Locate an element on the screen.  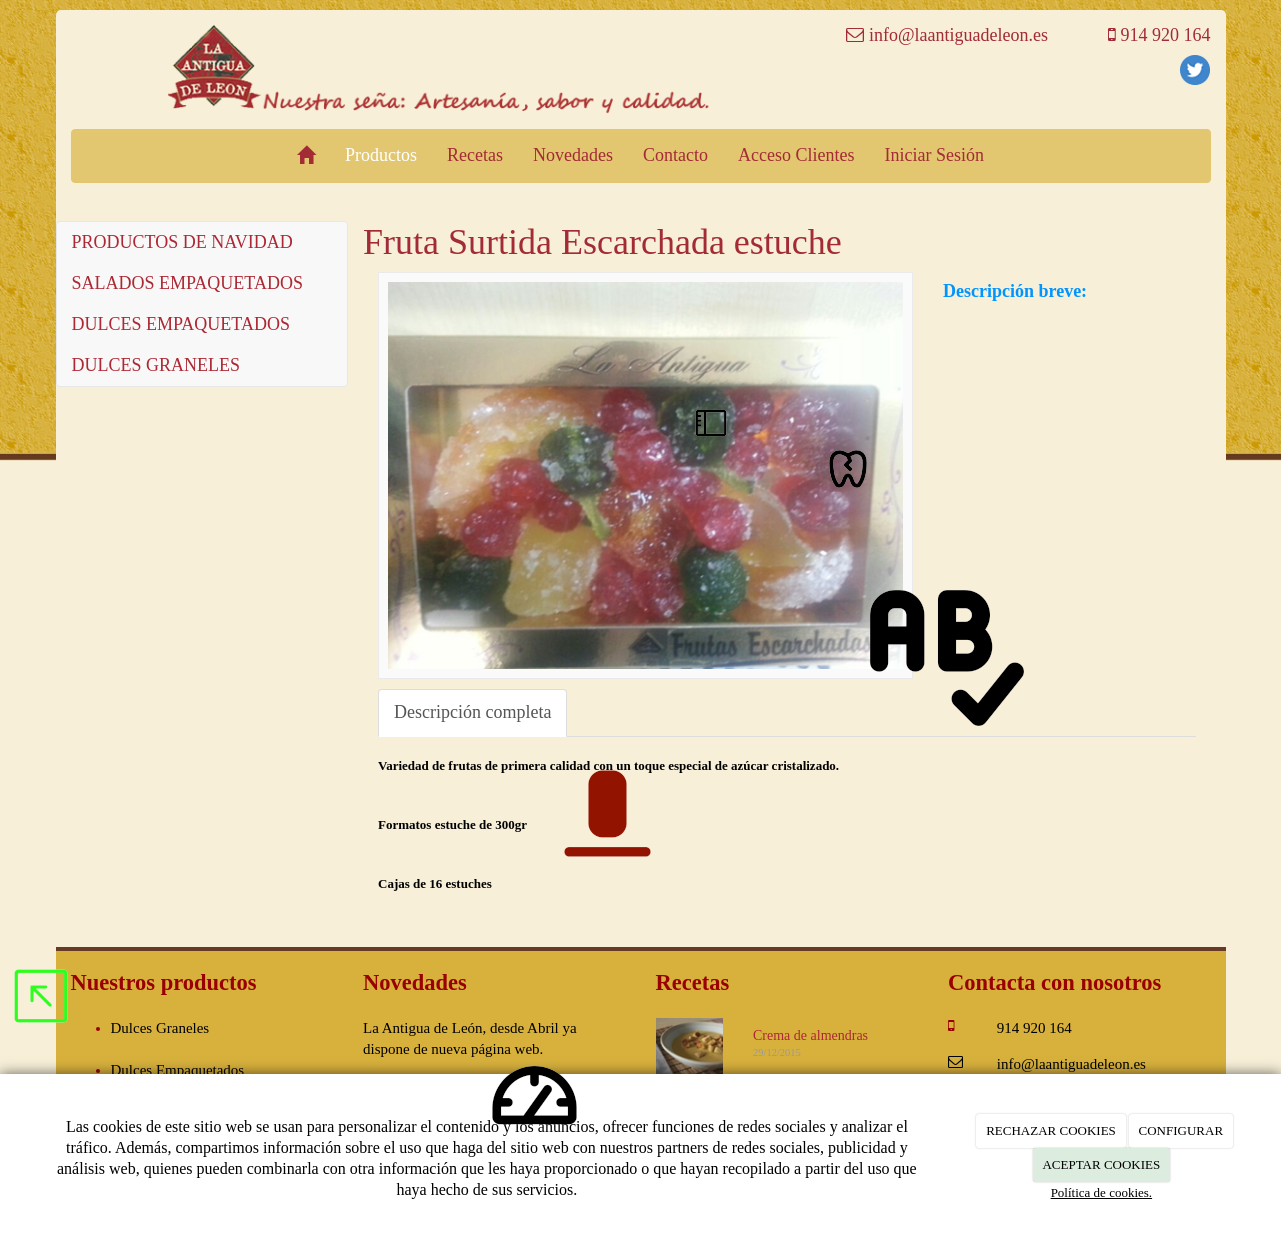
navigate to the top-left or go back diagonally is located at coordinates (41, 996).